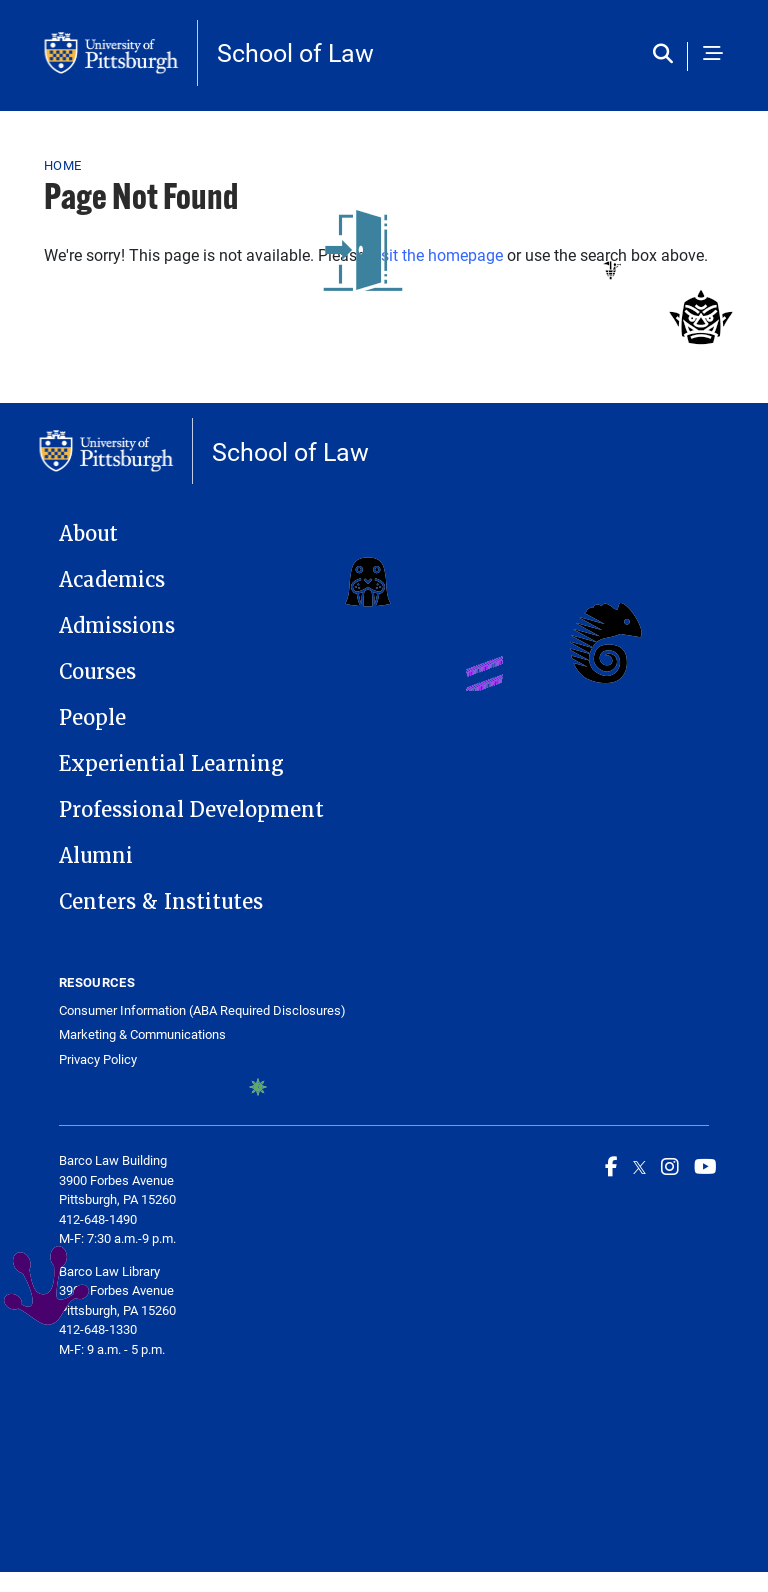 The height and width of the screenshot is (1592, 768). What do you see at coordinates (606, 643) in the screenshot?
I see `toggle theme or appearance settings` at bounding box center [606, 643].